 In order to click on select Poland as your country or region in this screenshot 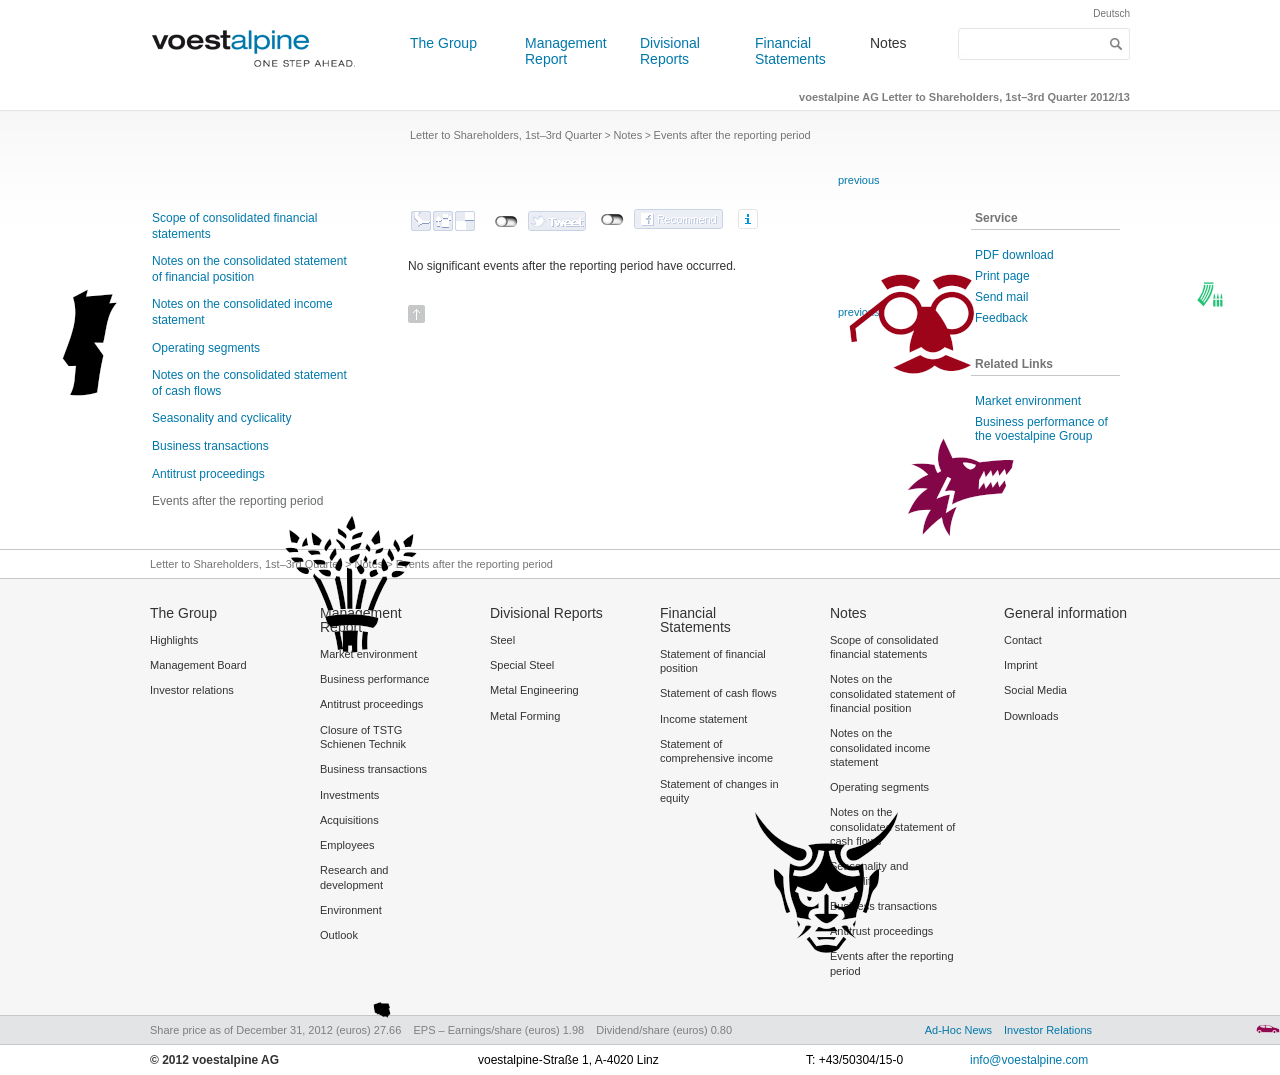, I will do `click(382, 1010)`.